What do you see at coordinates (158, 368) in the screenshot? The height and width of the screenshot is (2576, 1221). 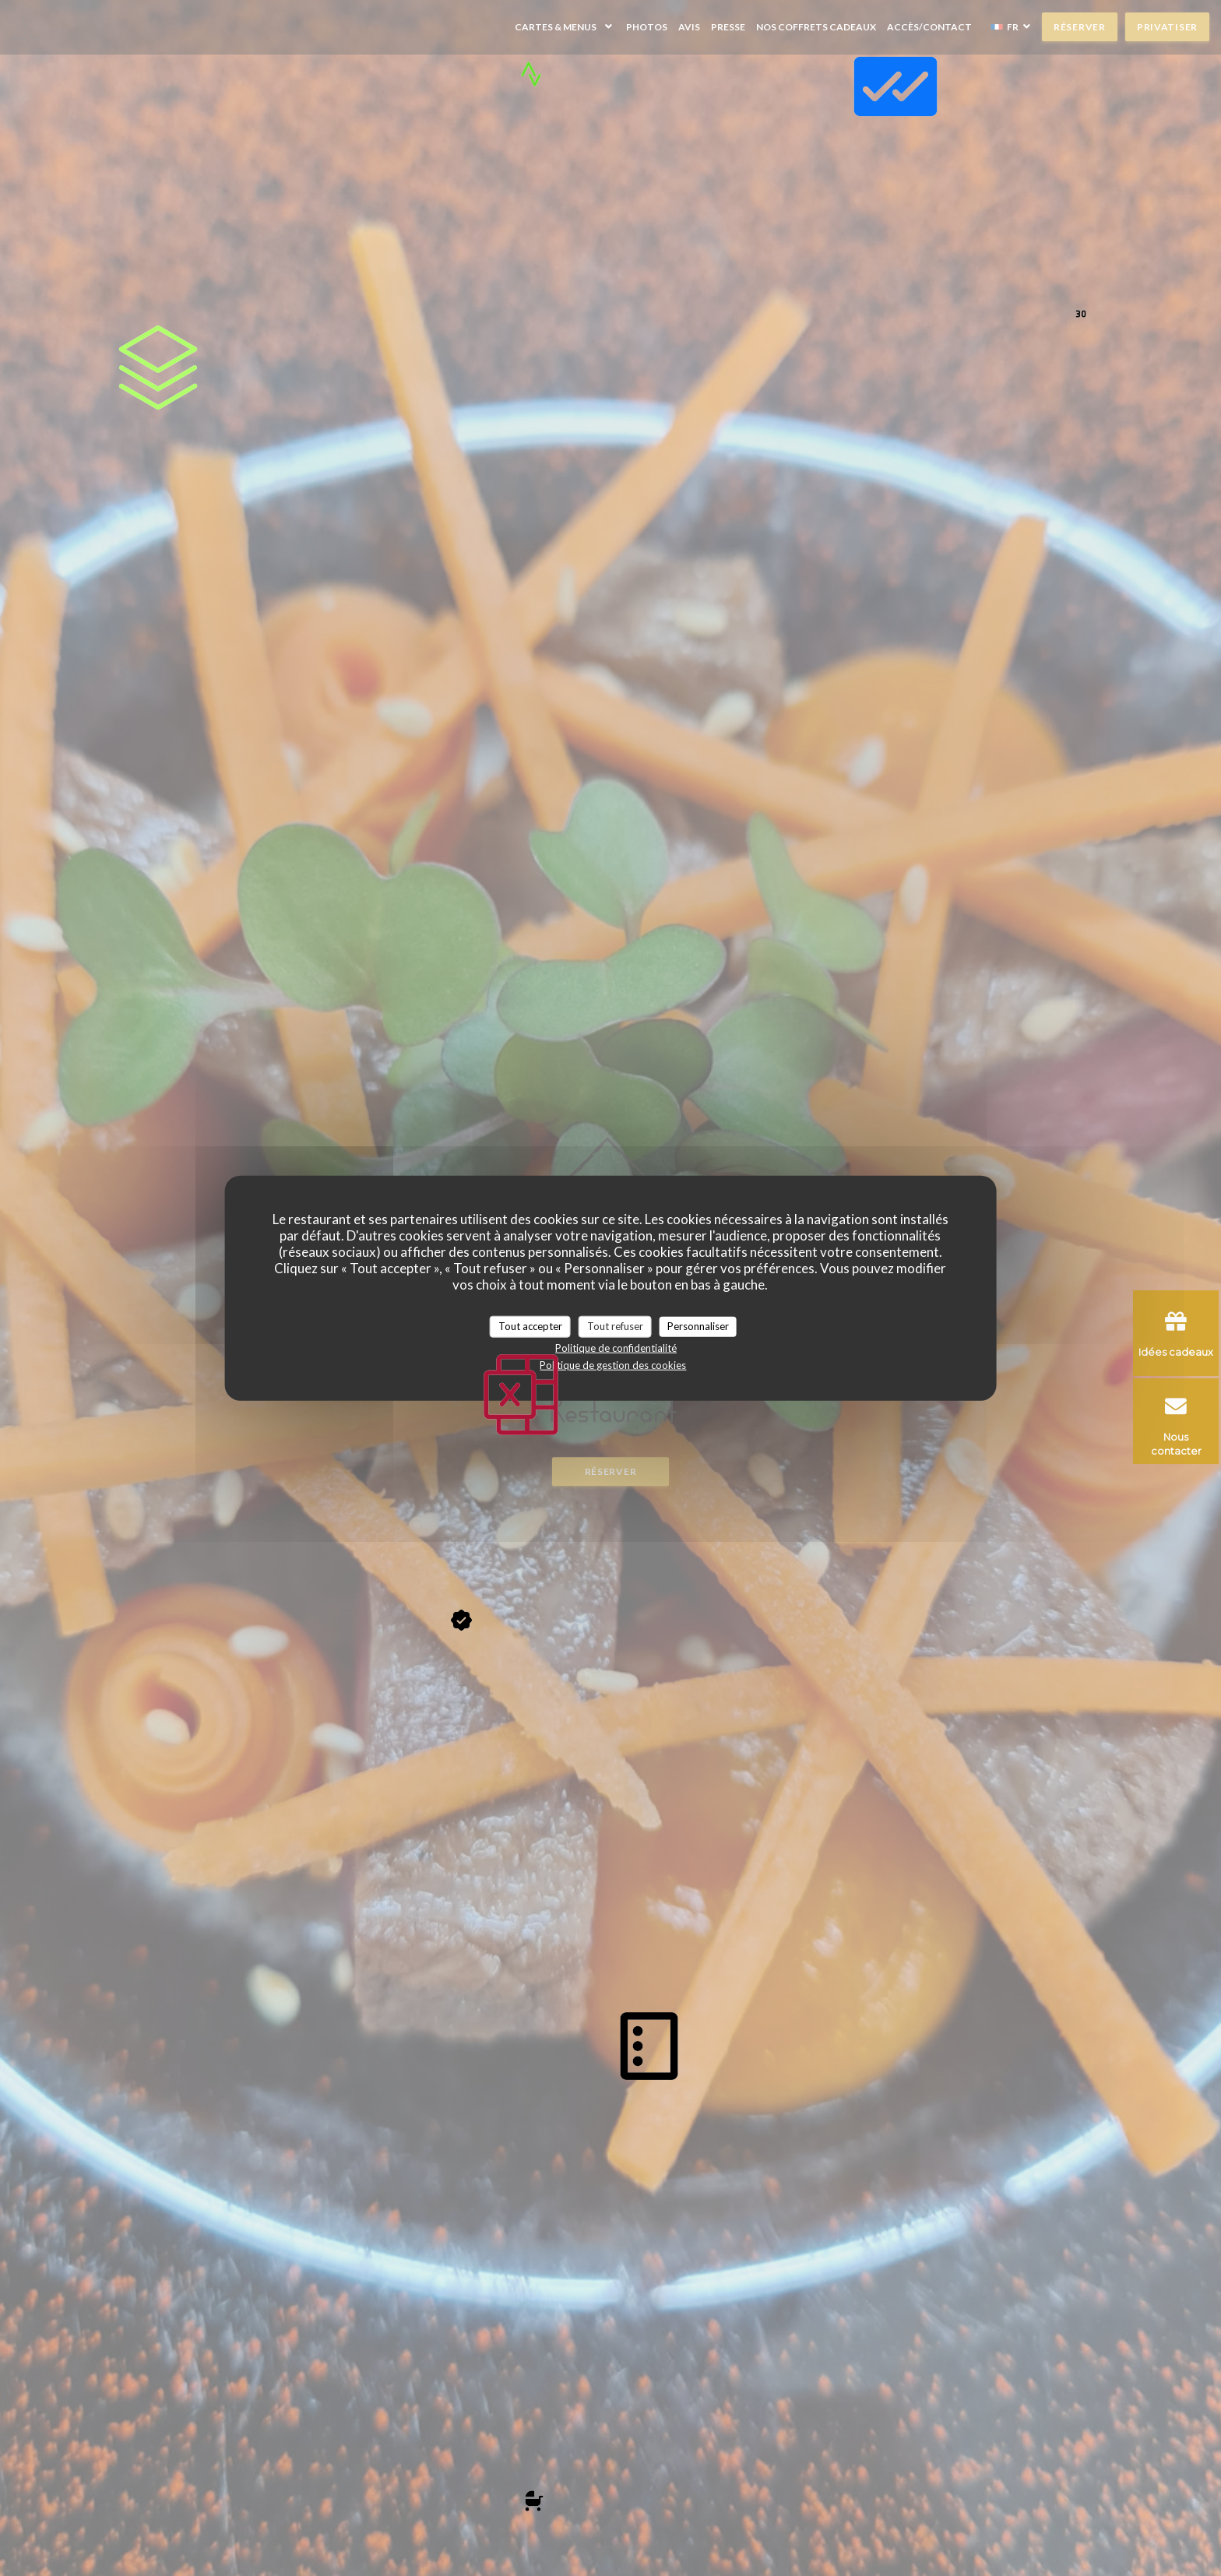 I see `view layers or stacked items` at bounding box center [158, 368].